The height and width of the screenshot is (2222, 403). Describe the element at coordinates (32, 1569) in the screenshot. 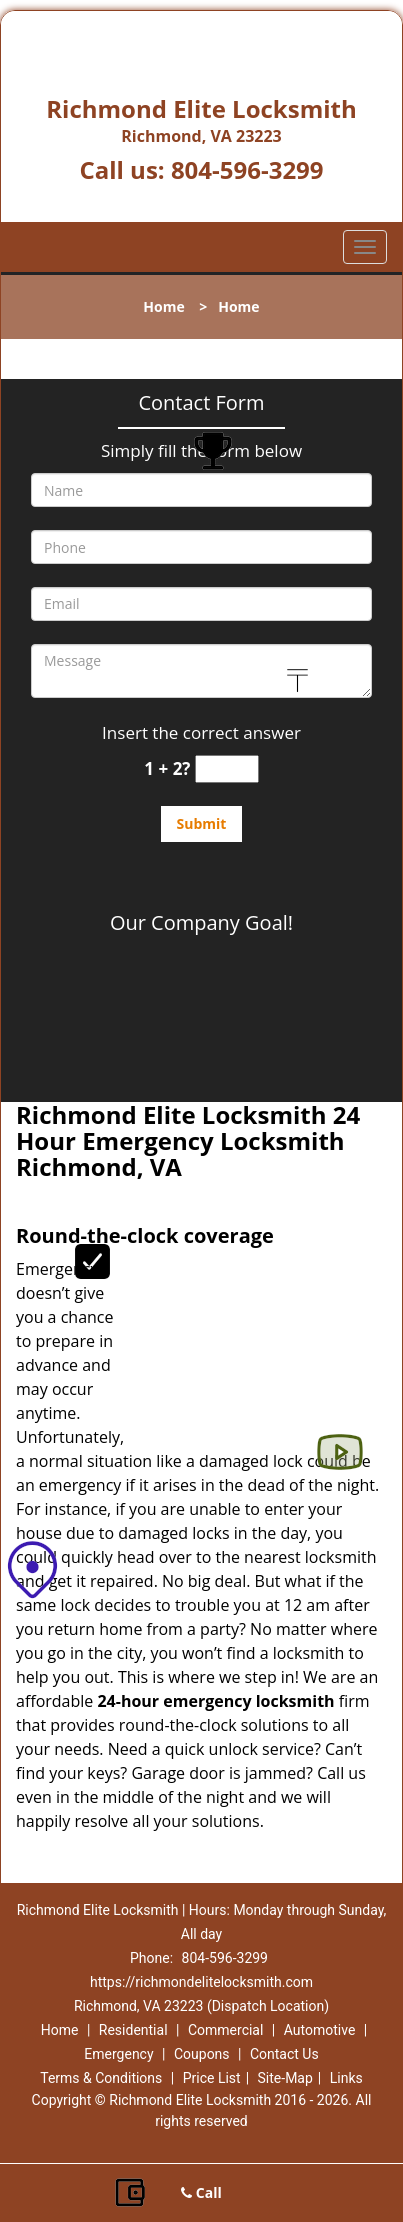

I see `view location on map` at that location.